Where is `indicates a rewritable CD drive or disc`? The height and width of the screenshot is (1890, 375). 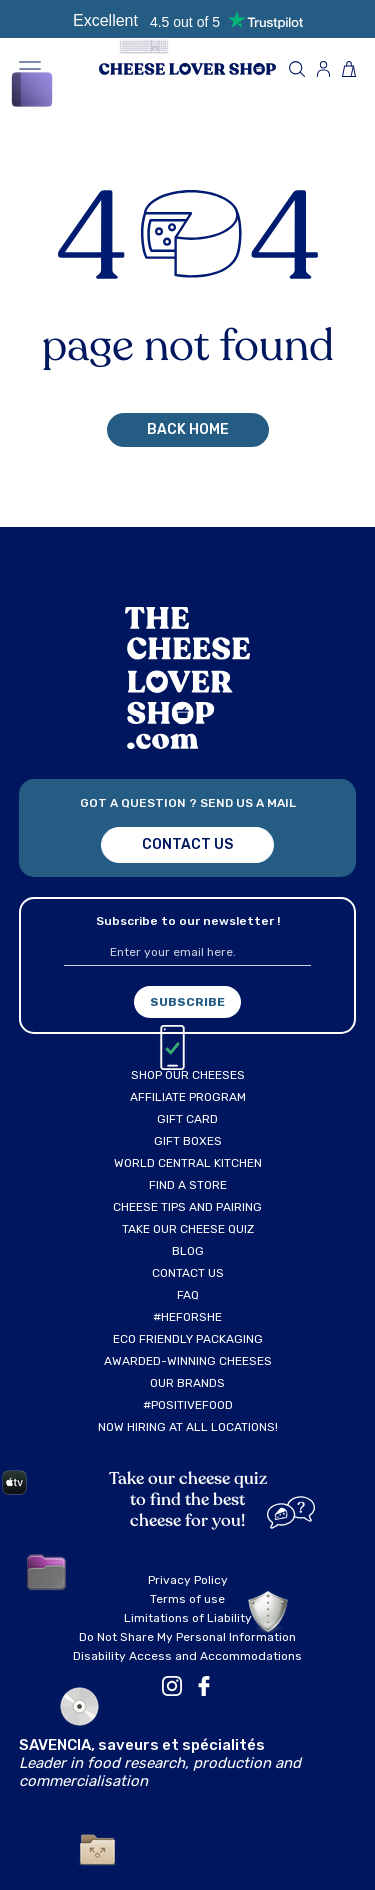 indicates a rewritable CD drive or disc is located at coordinates (79, 1706).